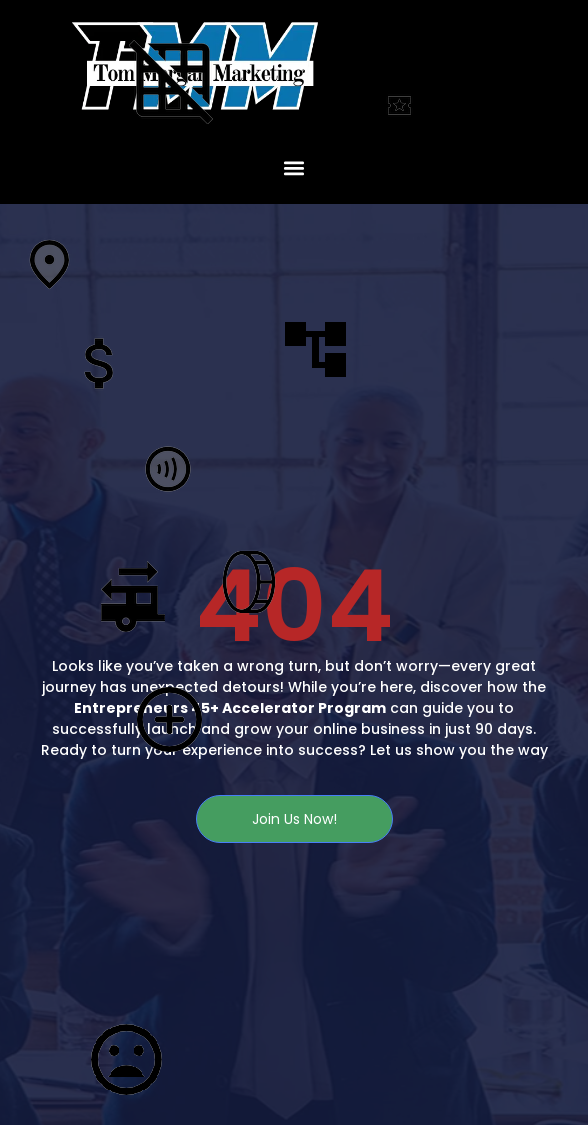 This screenshot has height=1125, width=588. What do you see at coordinates (168, 469) in the screenshot?
I see `tap to pay with contactless payment` at bounding box center [168, 469].